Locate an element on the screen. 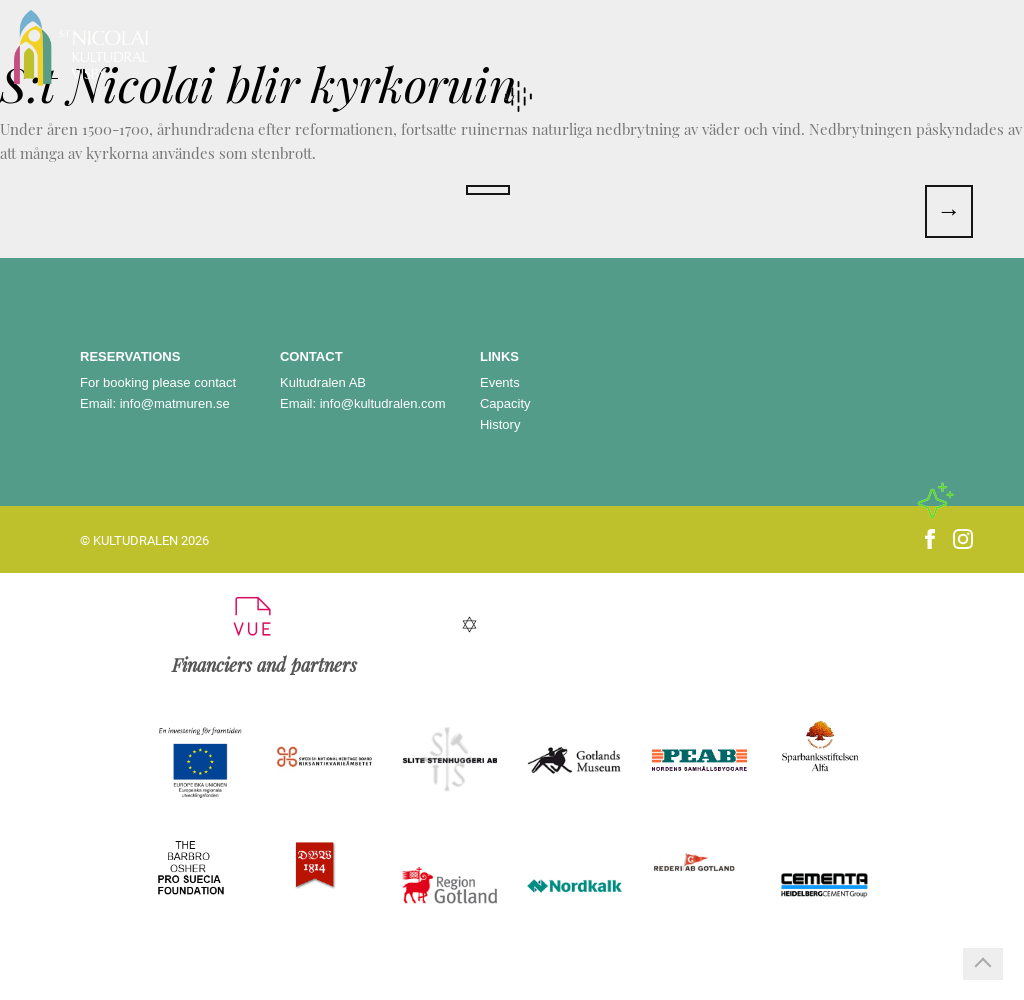  indicates Jewish religious content or services is located at coordinates (469, 624).